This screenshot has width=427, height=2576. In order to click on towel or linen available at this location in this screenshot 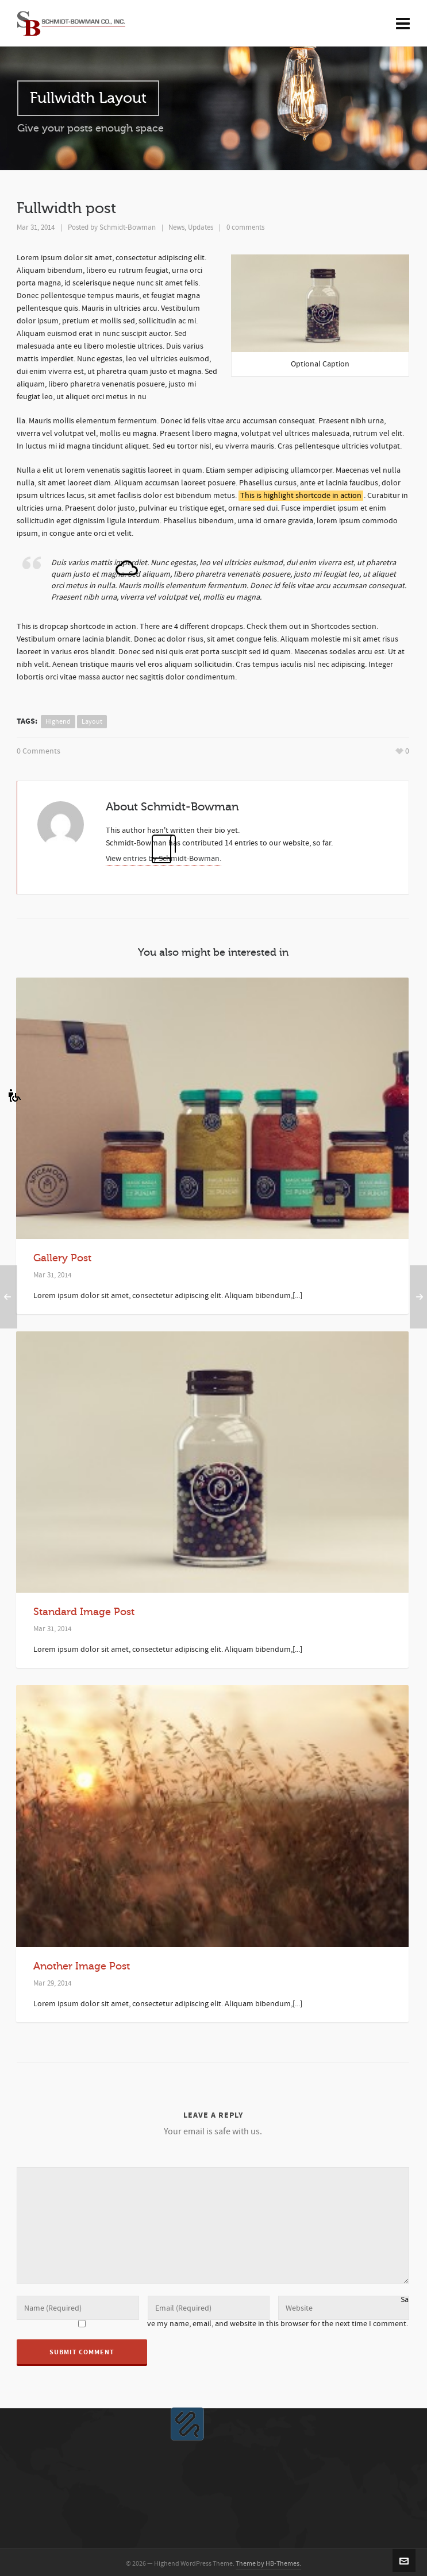, I will do `click(163, 849)`.